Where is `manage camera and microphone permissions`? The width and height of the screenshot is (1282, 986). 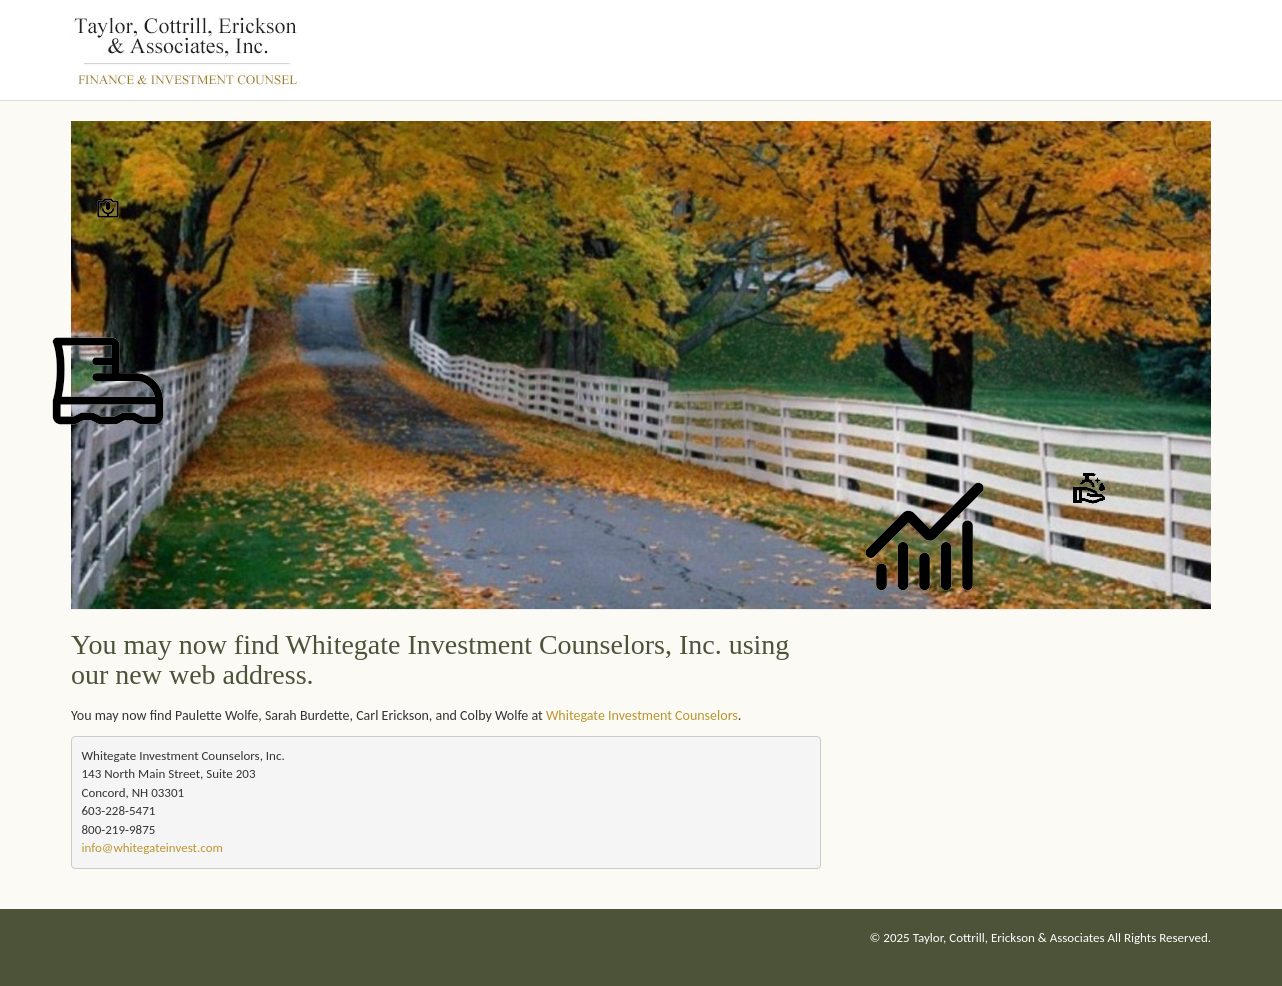 manage camera and microphone permissions is located at coordinates (108, 208).